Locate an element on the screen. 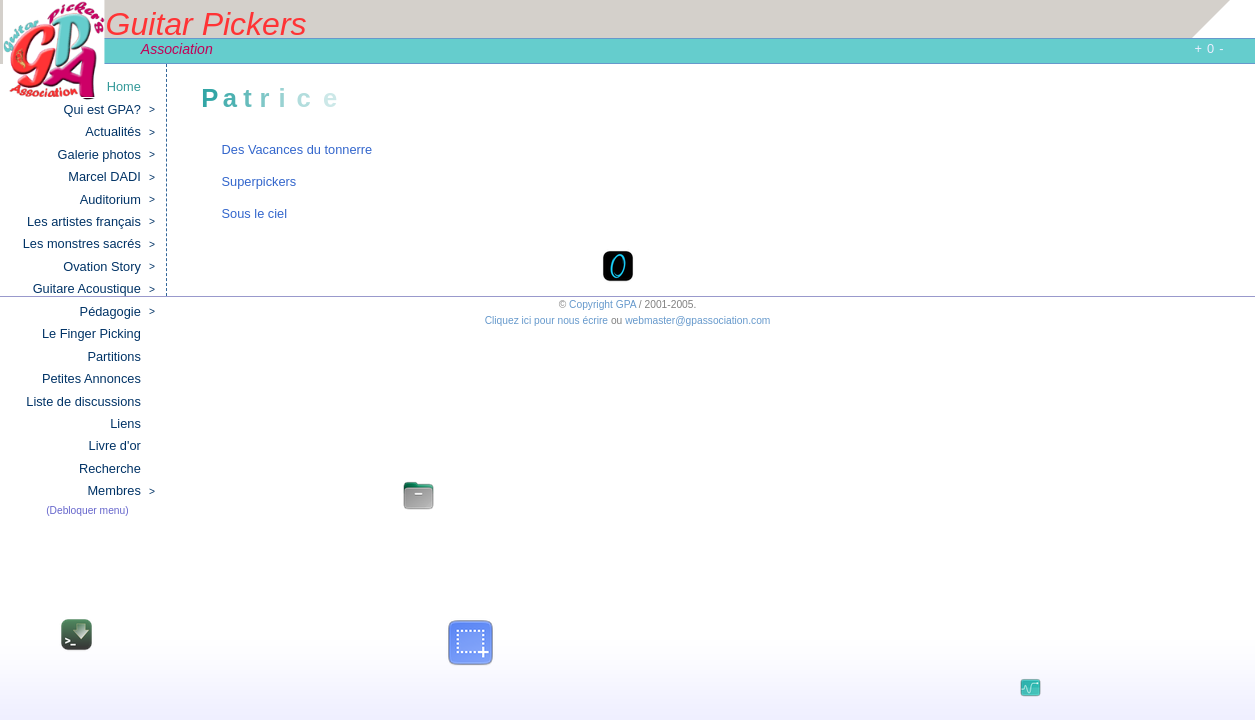  open guake drop-down terminal is located at coordinates (76, 634).